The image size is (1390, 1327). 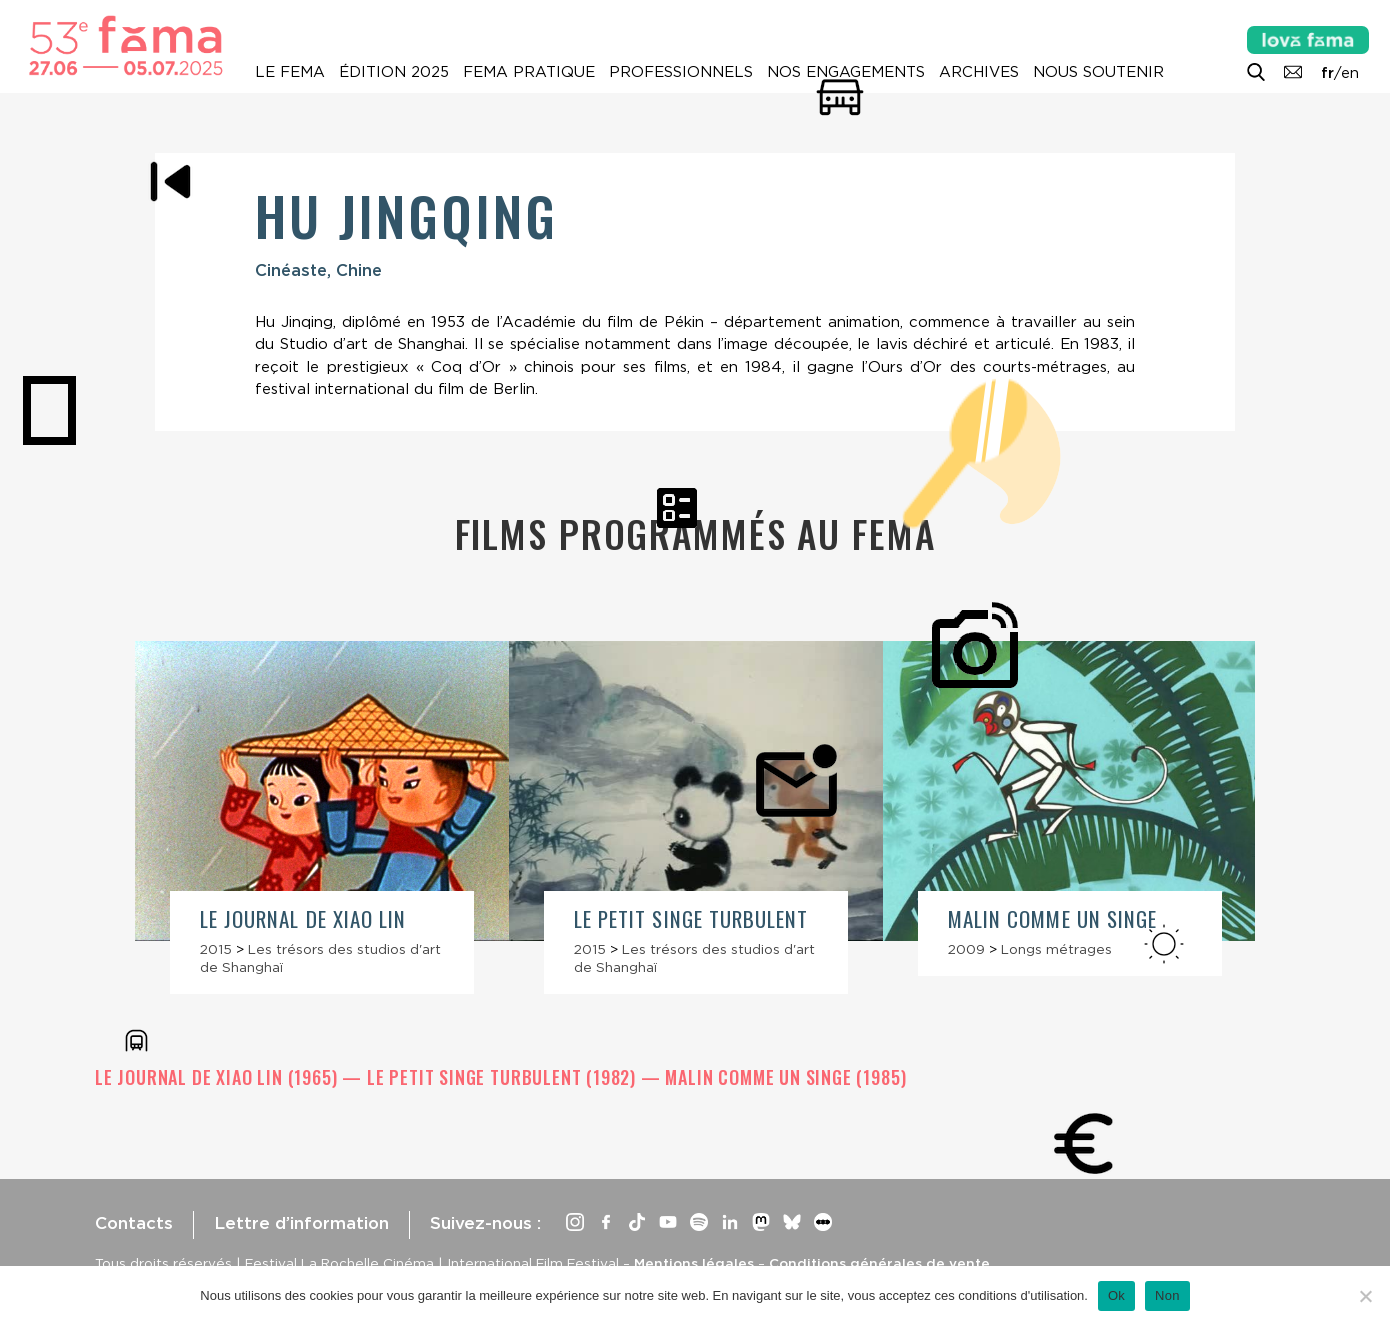 What do you see at coordinates (975, 645) in the screenshot?
I see `connect to a wireless or external camera` at bounding box center [975, 645].